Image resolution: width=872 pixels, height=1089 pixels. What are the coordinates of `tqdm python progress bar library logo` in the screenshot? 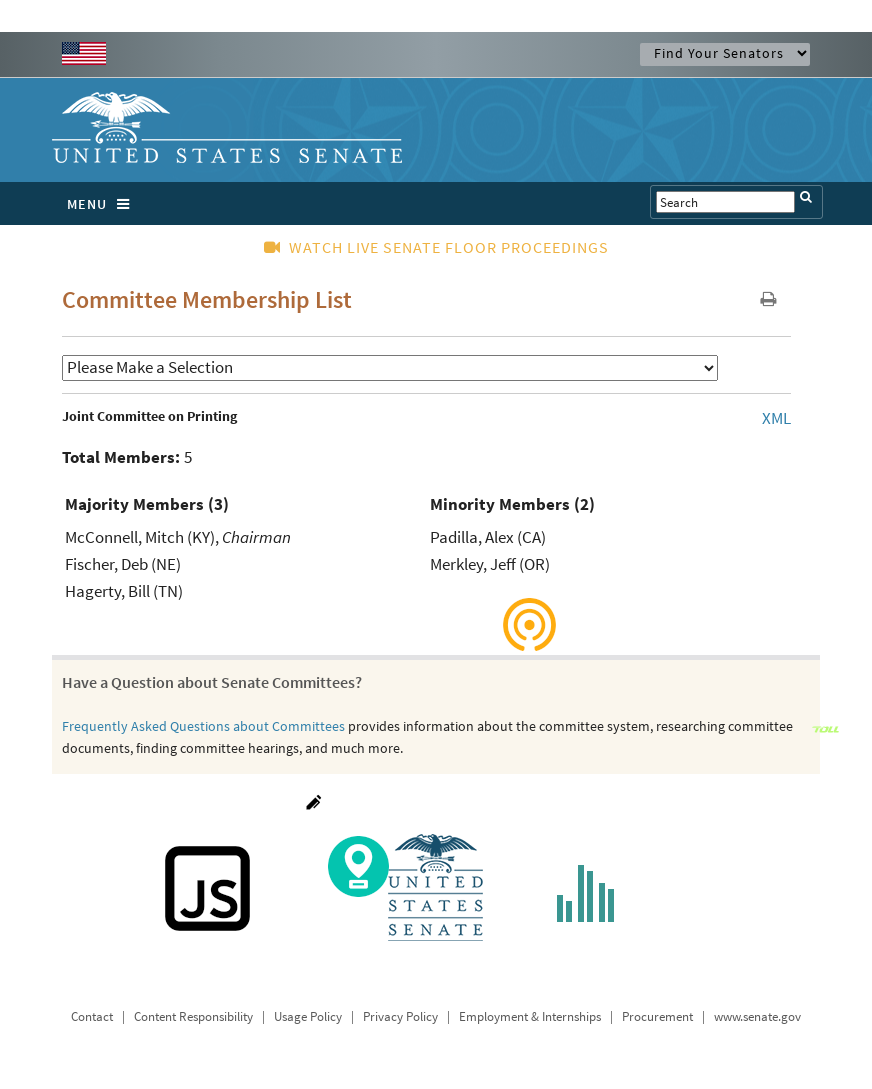 It's located at (529, 624).